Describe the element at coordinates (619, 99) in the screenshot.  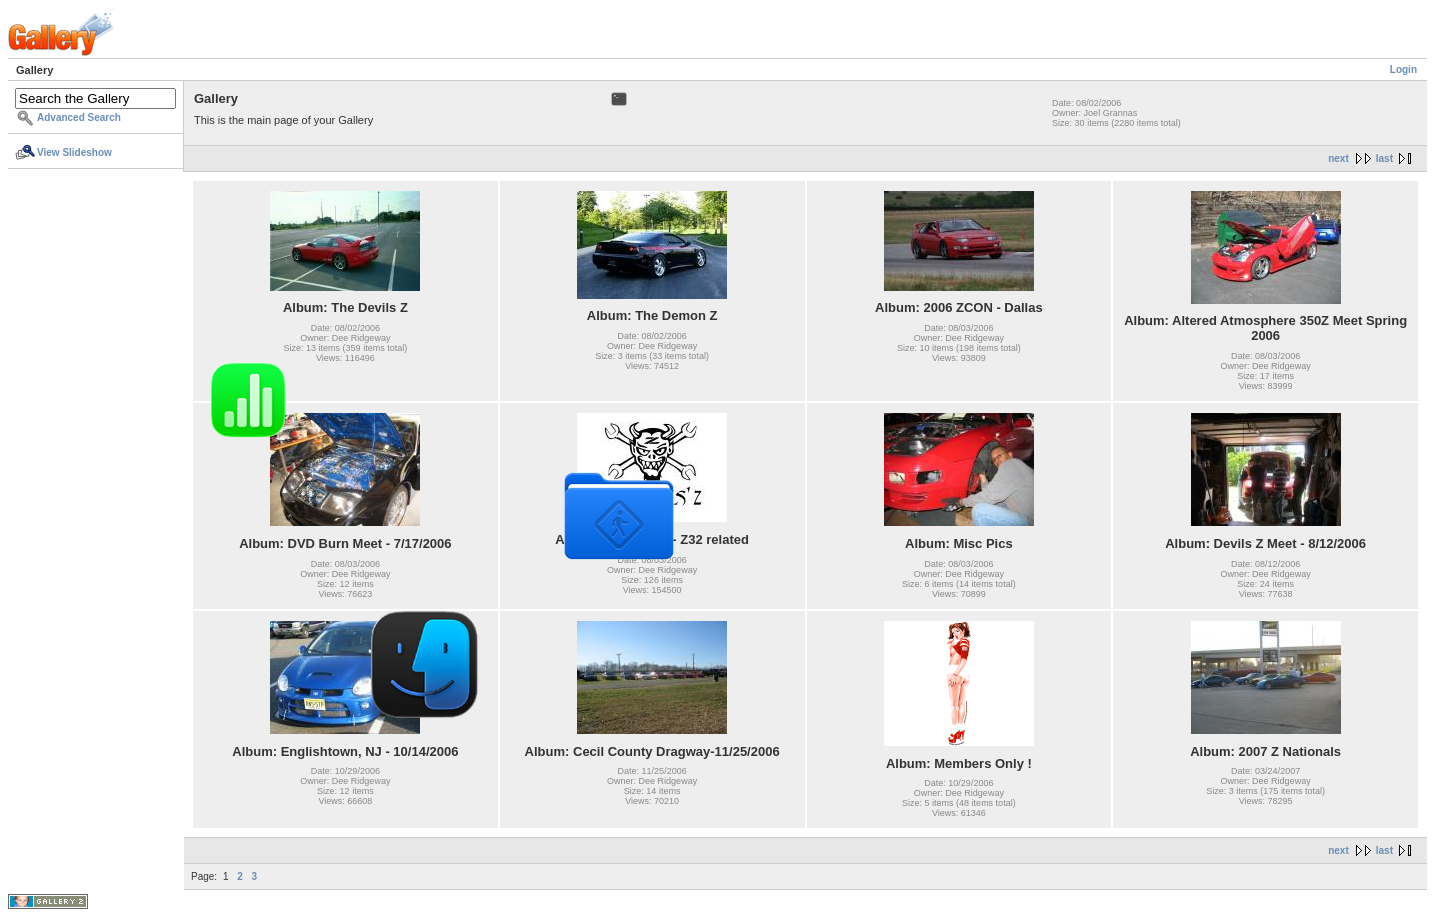
I see `open the terminal application` at that location.